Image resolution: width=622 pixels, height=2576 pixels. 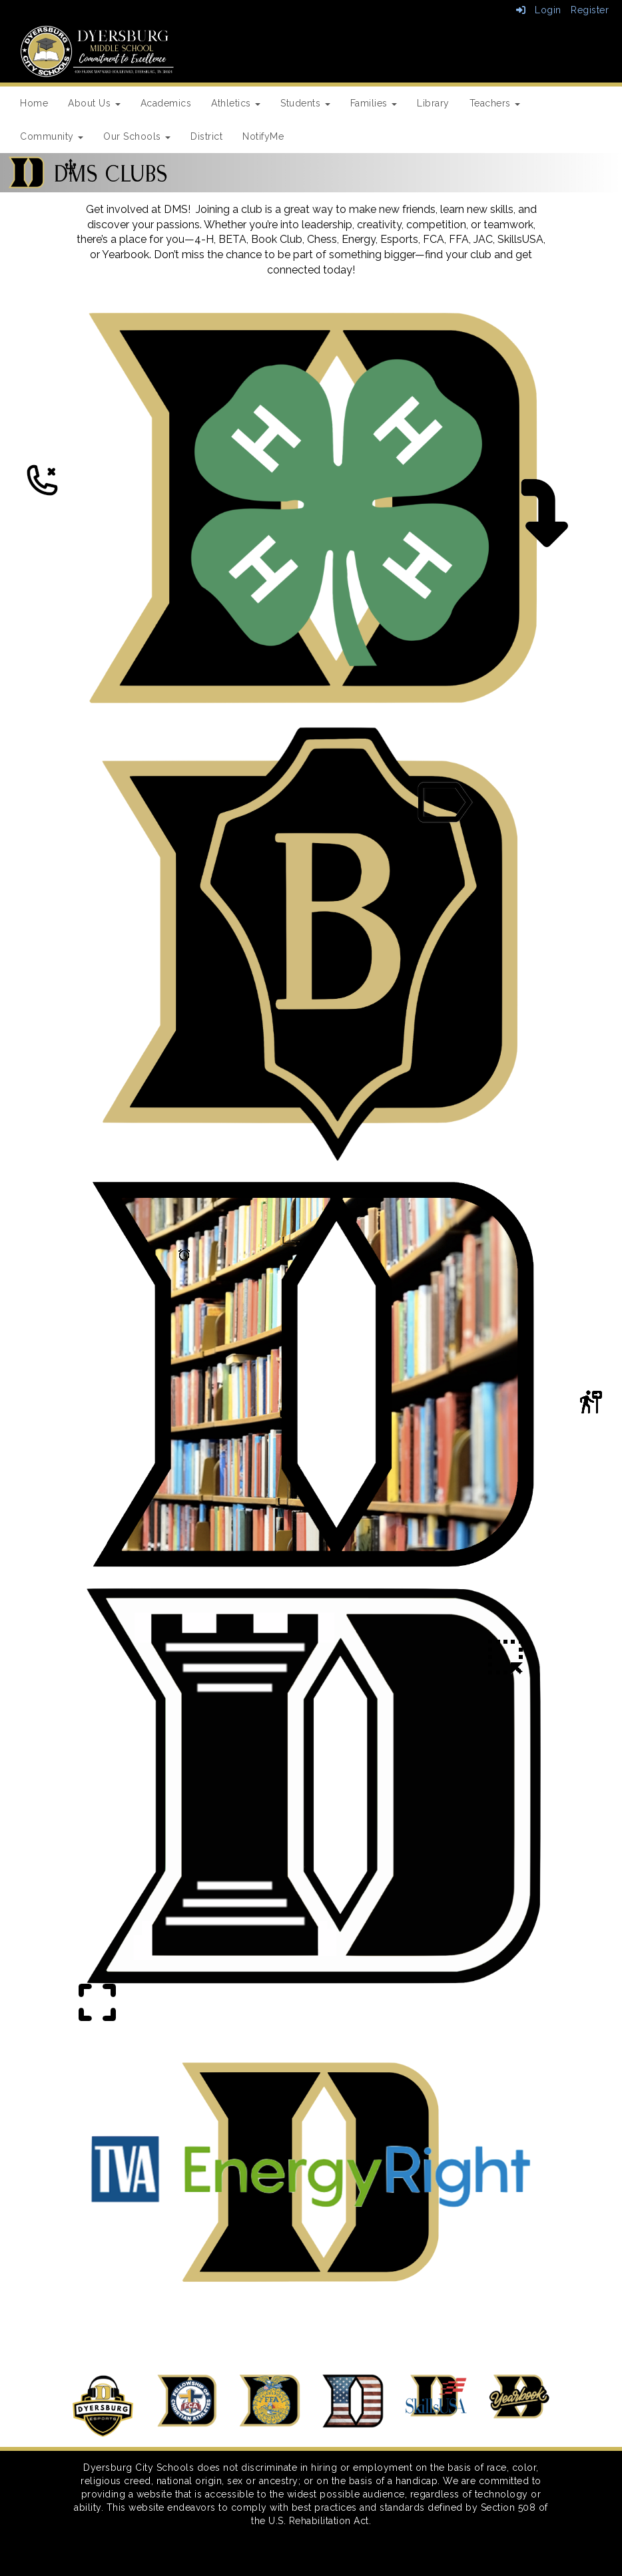 What do you see at coordinates (42, 480) in the screenshot?
I see `indicates a missed phone call` at bounding box center [42, 480].